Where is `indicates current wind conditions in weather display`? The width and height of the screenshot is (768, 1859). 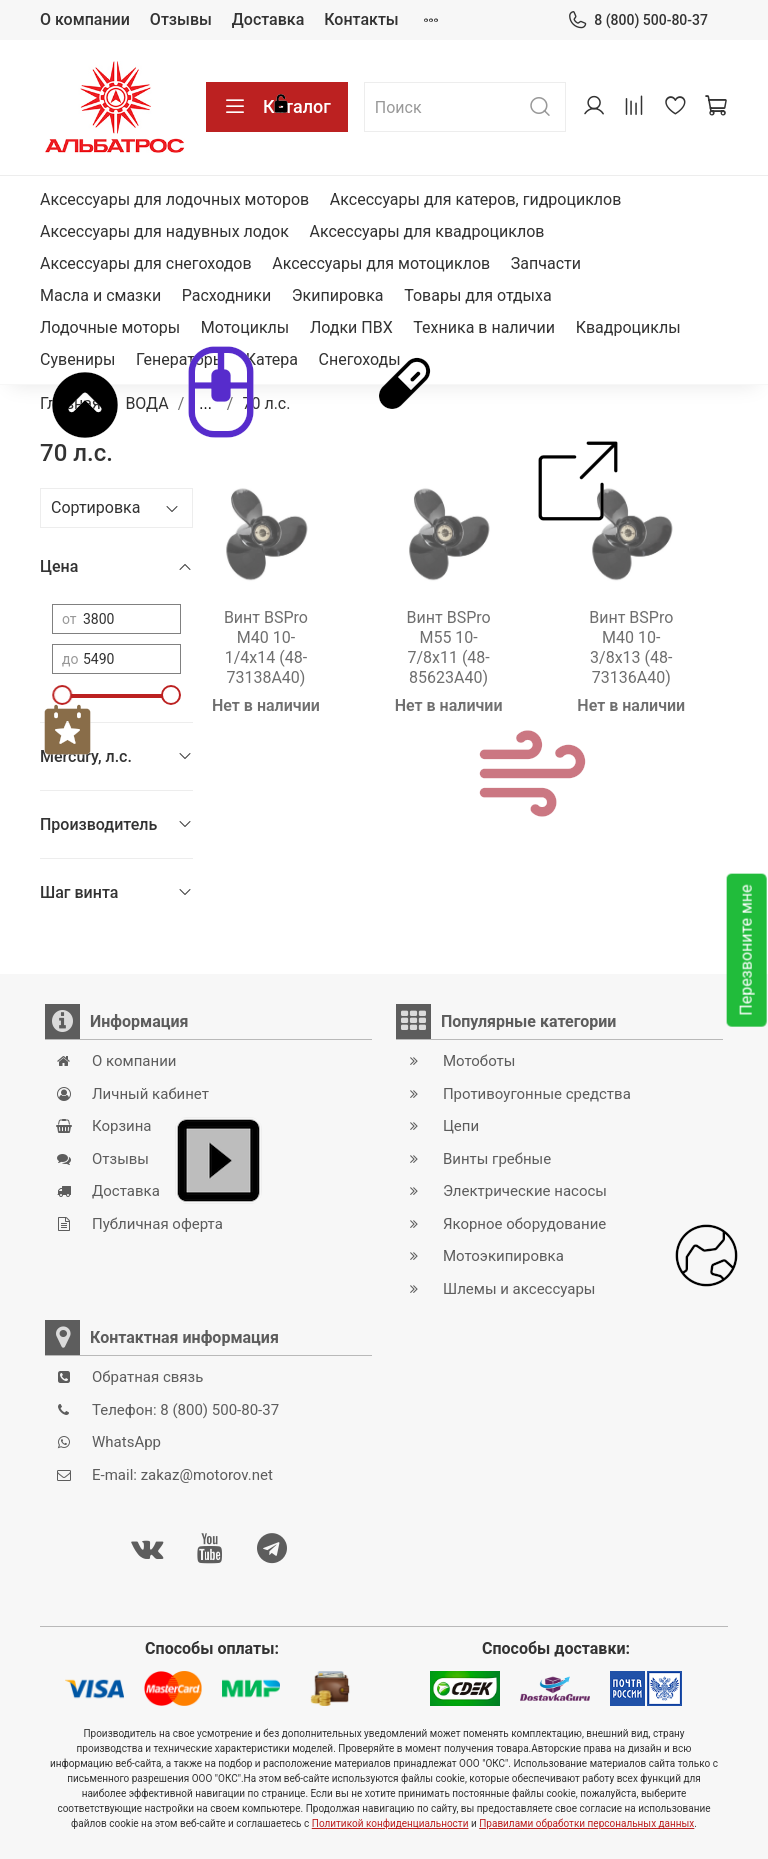
indicates current wind conditions in weather display is located at coordinates (532, 773).